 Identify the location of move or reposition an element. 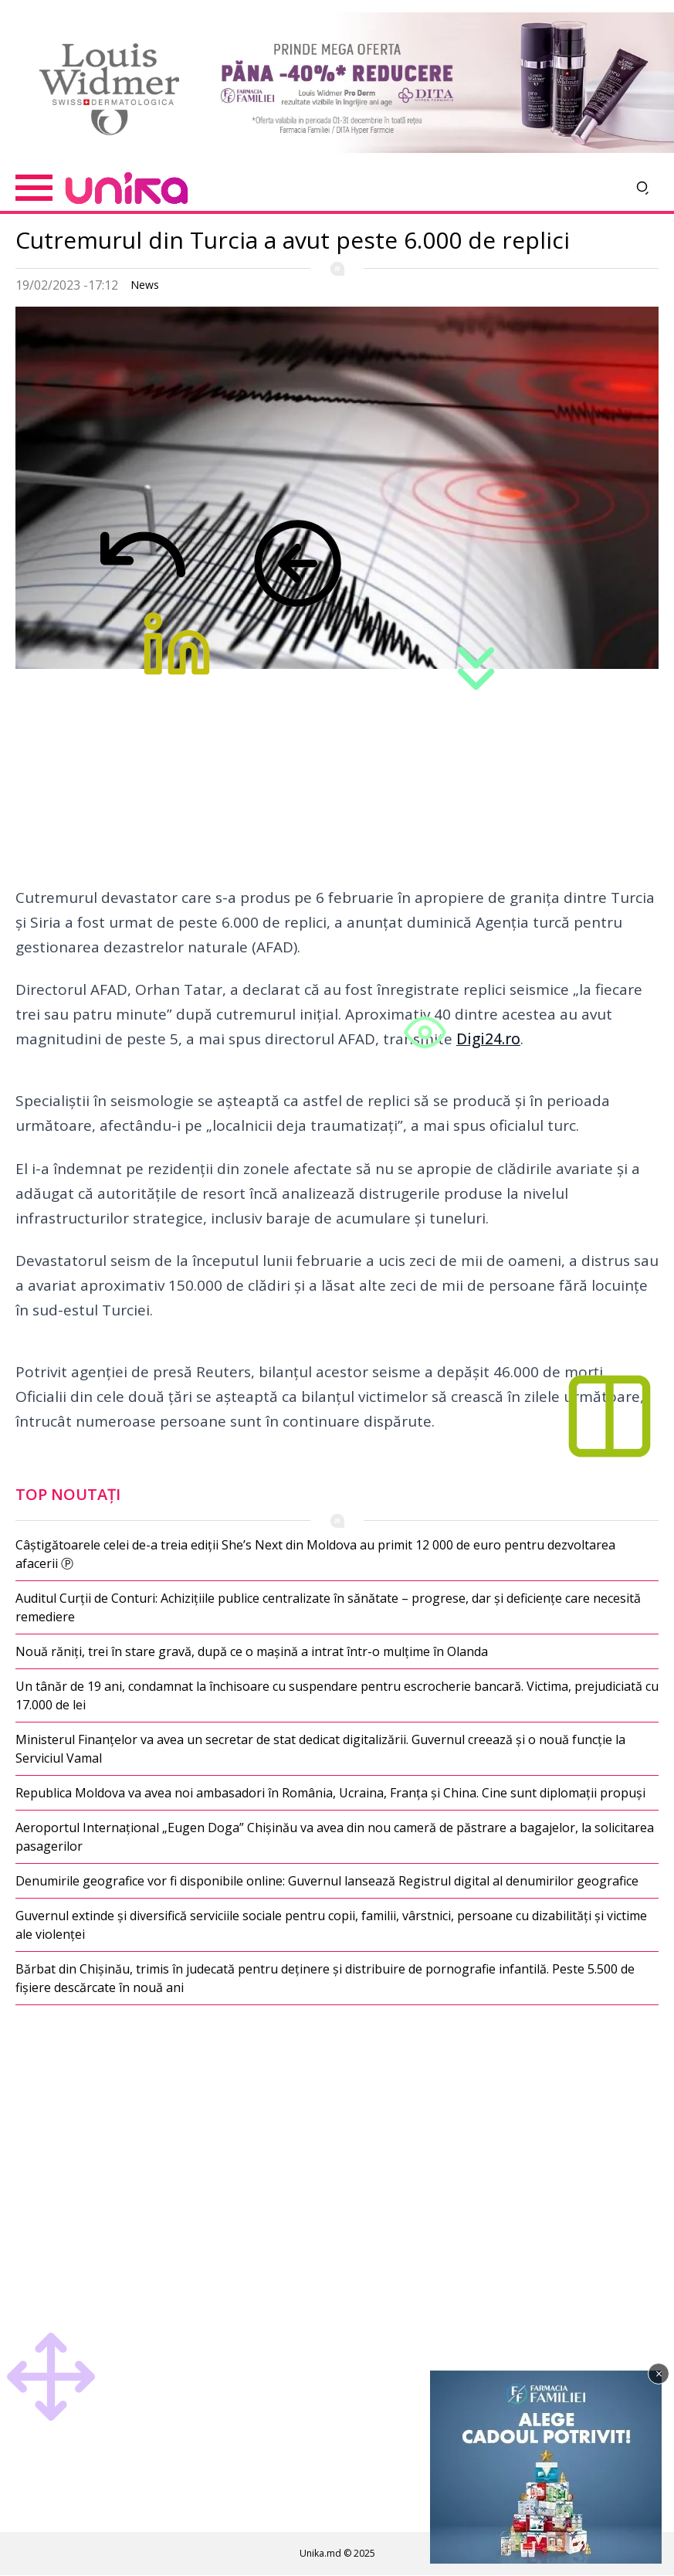
(51, 2377).